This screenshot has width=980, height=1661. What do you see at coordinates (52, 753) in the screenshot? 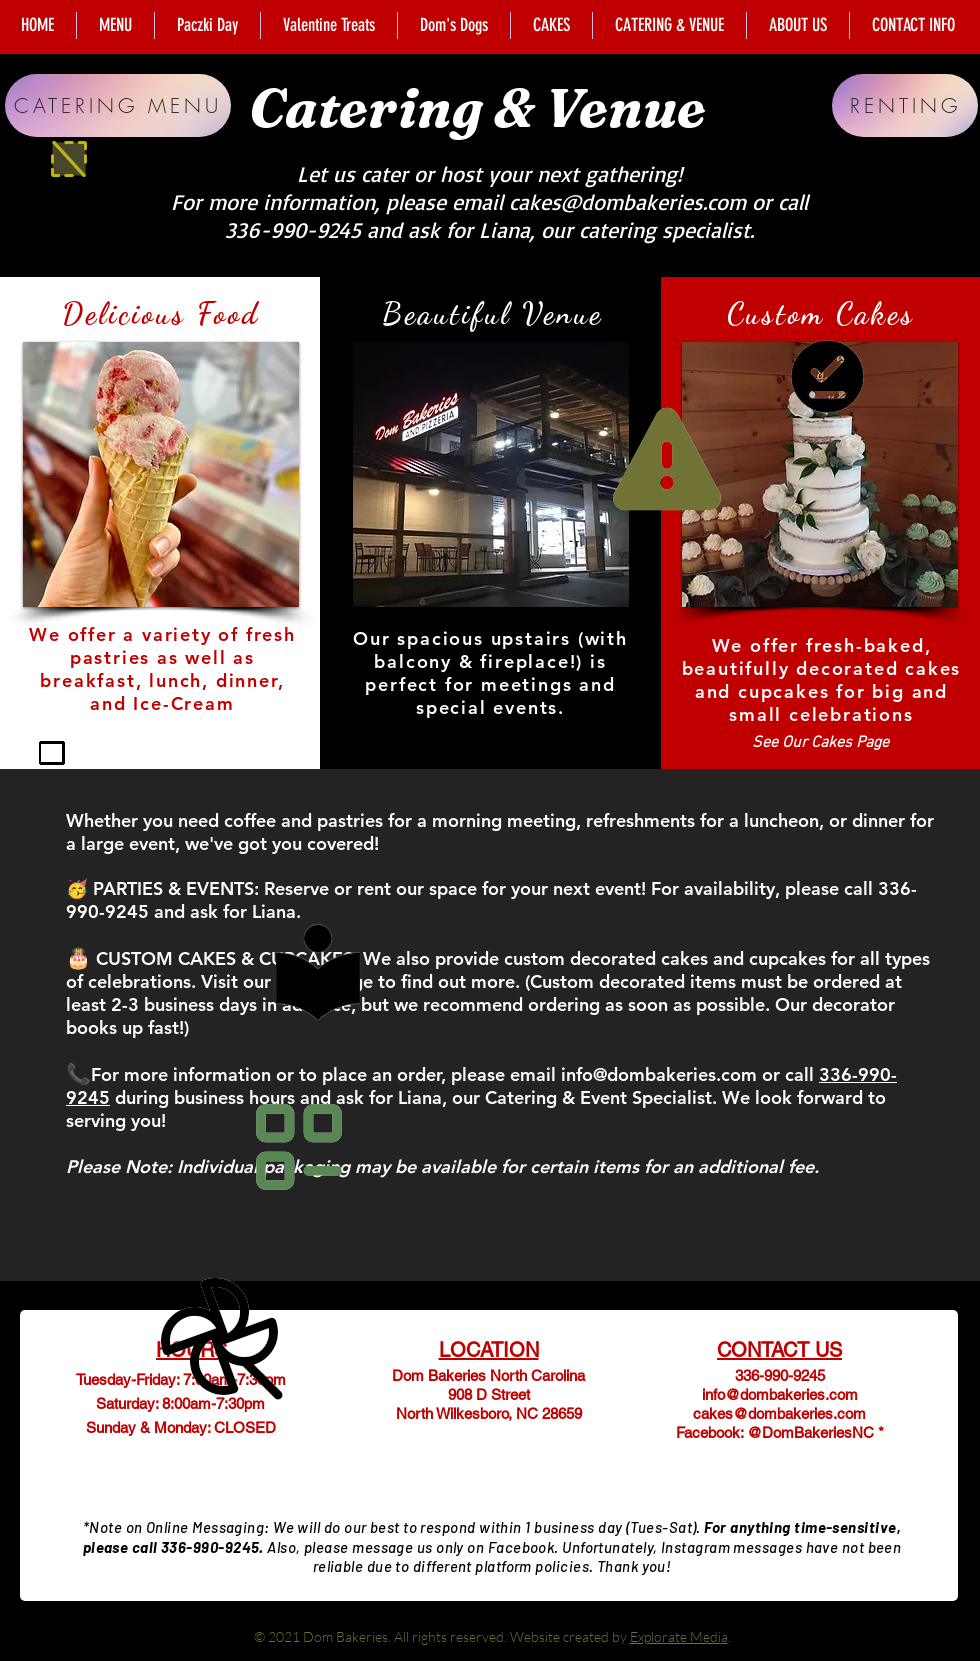
I see `crop image to 3:2 aspect ratio` at bounding box center [52, 753].